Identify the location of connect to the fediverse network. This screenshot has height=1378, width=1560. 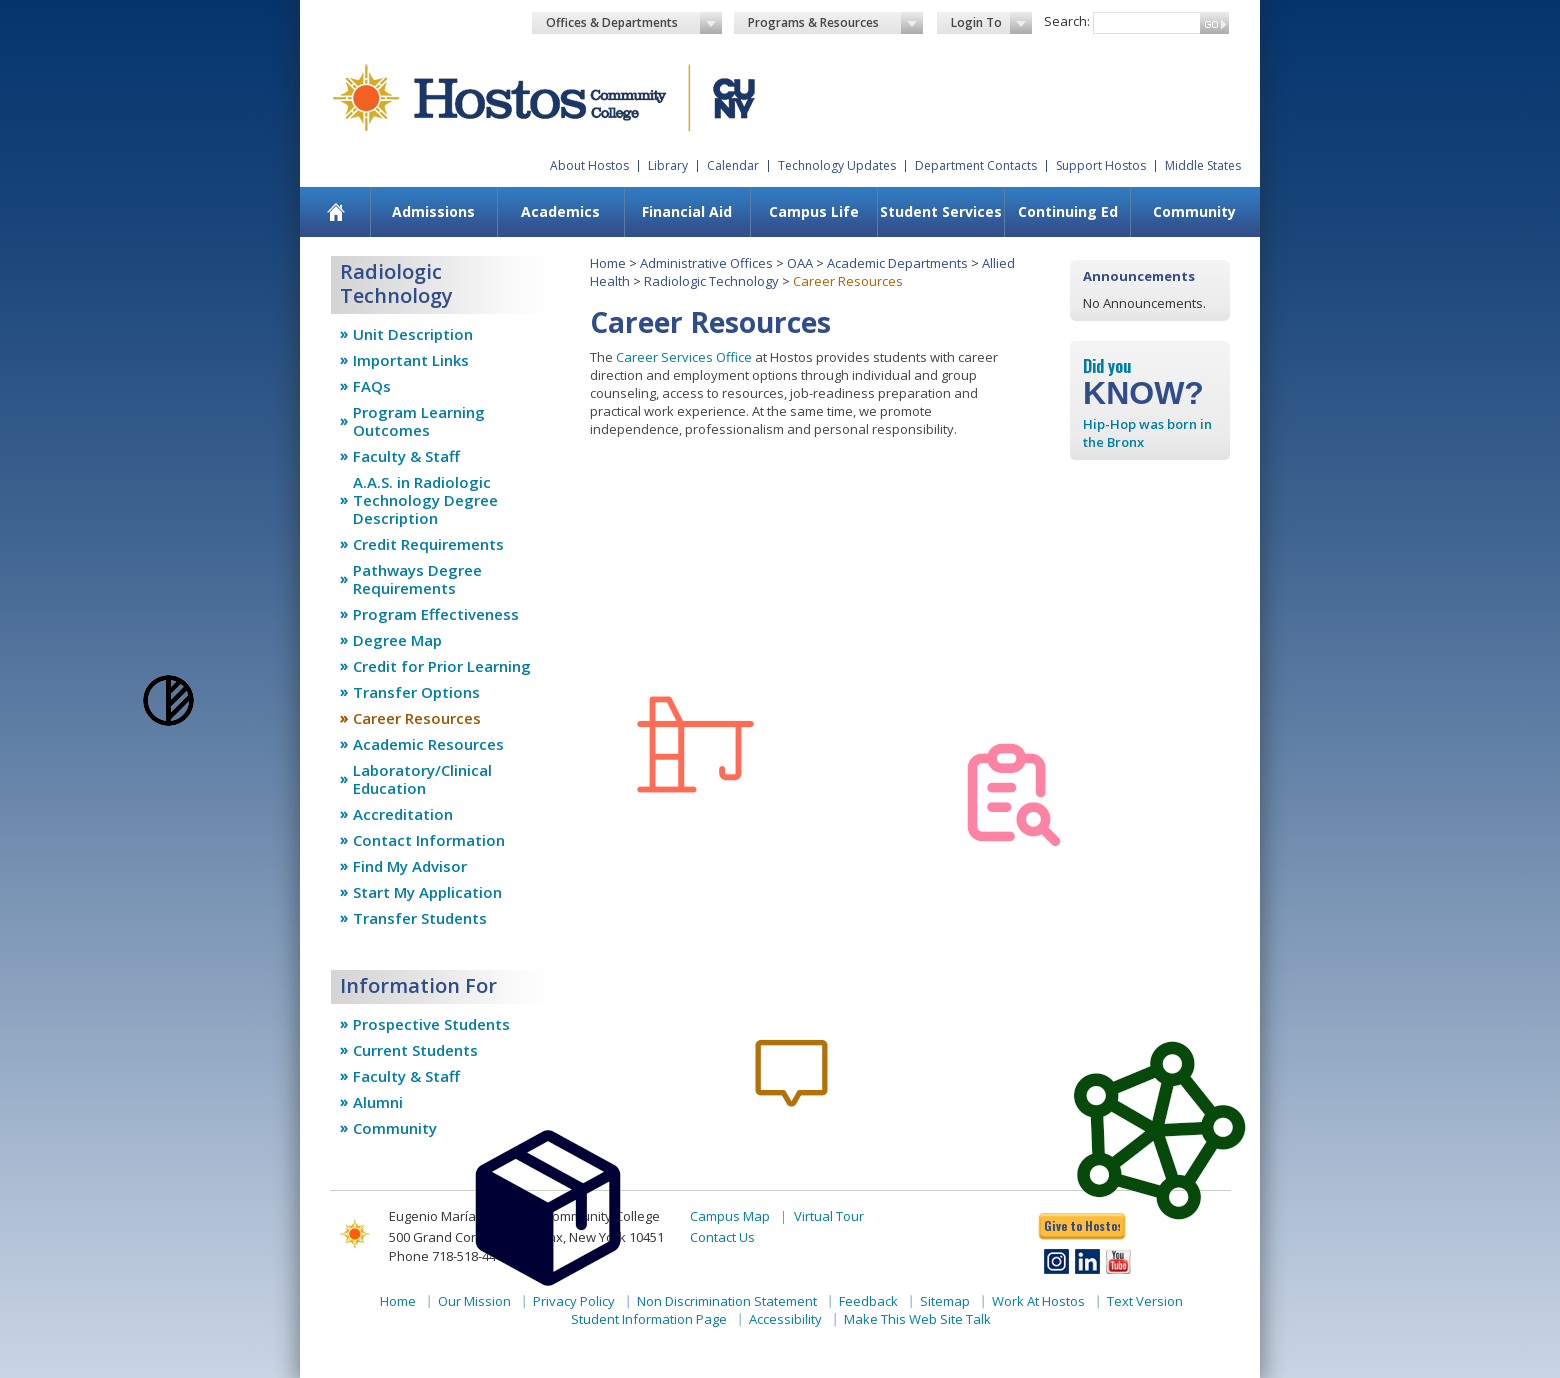
(1156, 1130).